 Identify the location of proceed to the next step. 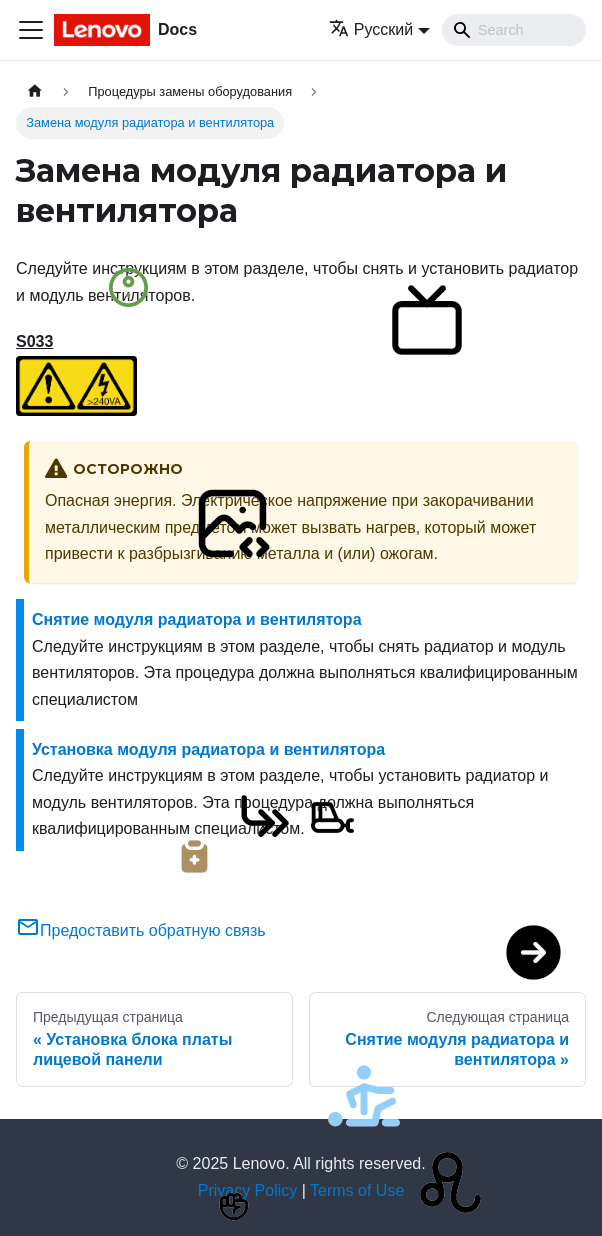
(533, 952).